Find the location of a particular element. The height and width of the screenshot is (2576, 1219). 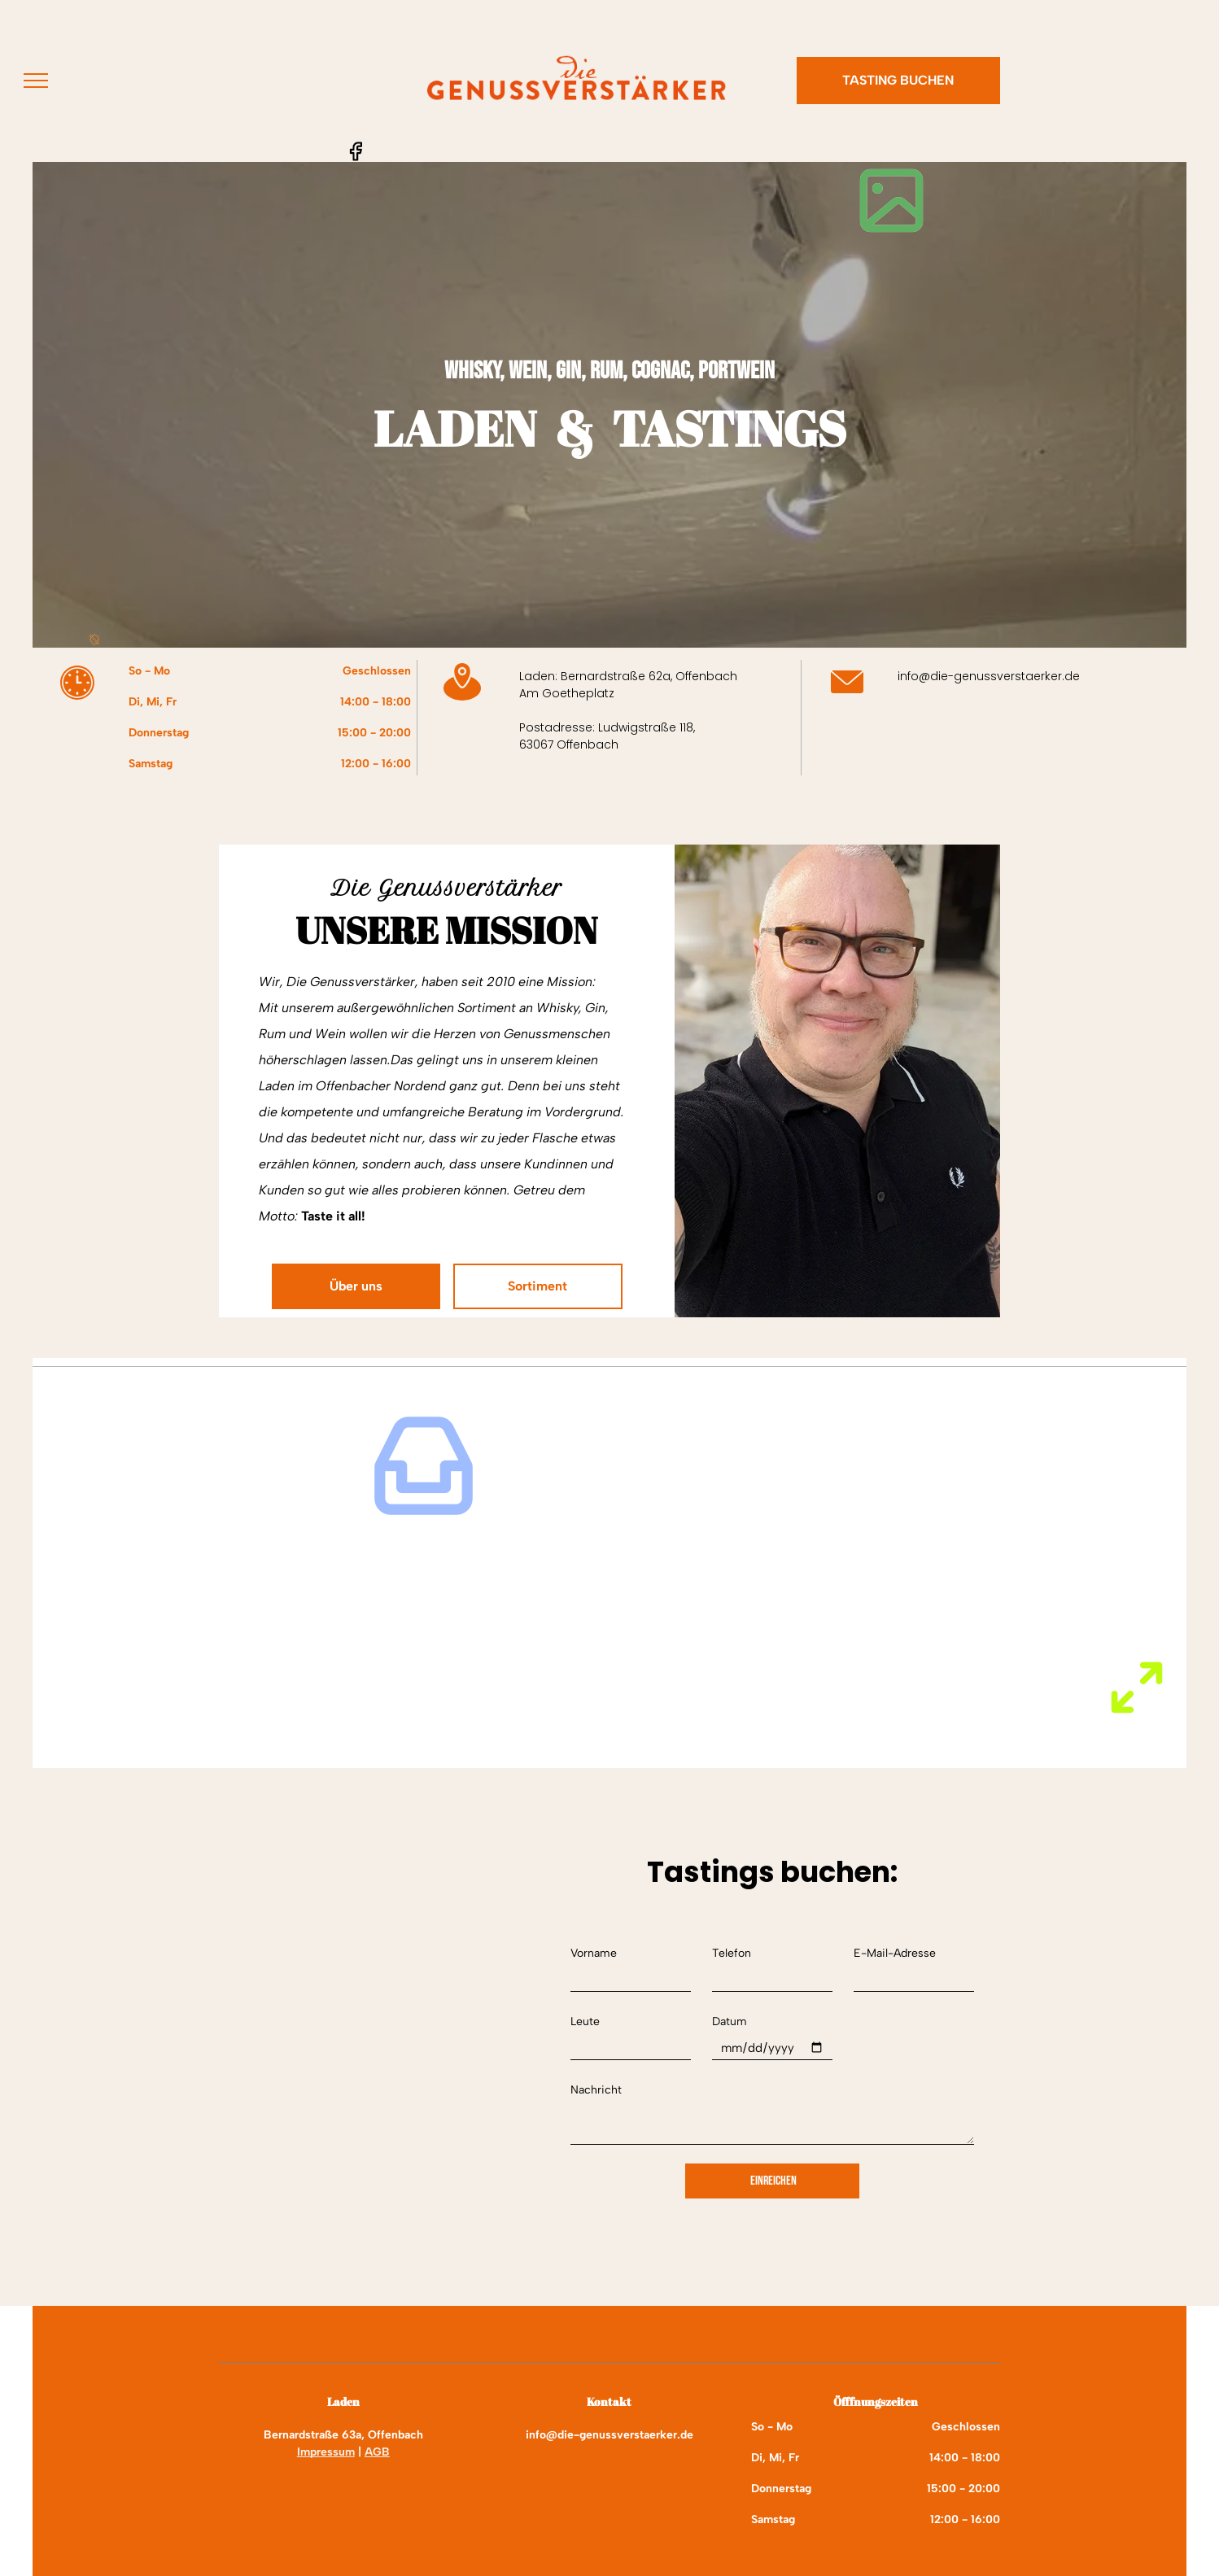

open Facebook app is located at coordinates (356, 151).